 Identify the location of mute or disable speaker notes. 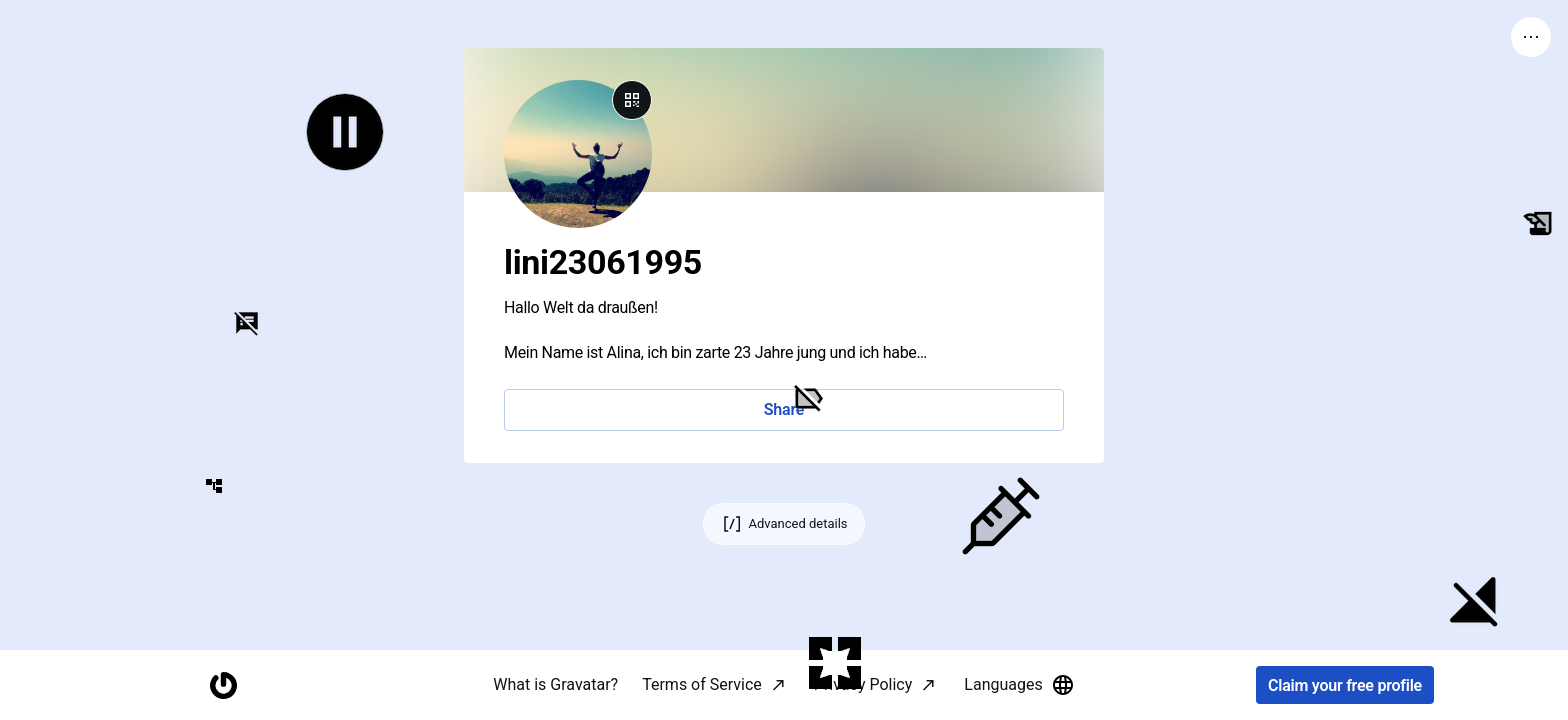
(247, 323).